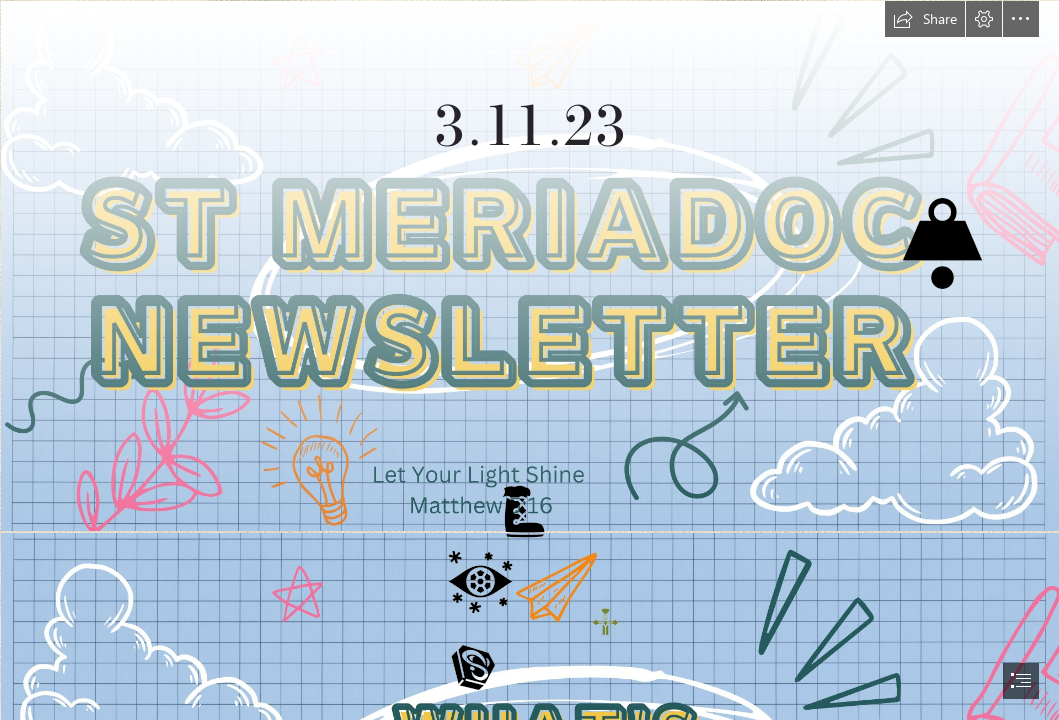  What do you see at coordinates (472, 667) in the screenshot?
I see `access rune or magic stone inventory` at bounding box center [472, 667].